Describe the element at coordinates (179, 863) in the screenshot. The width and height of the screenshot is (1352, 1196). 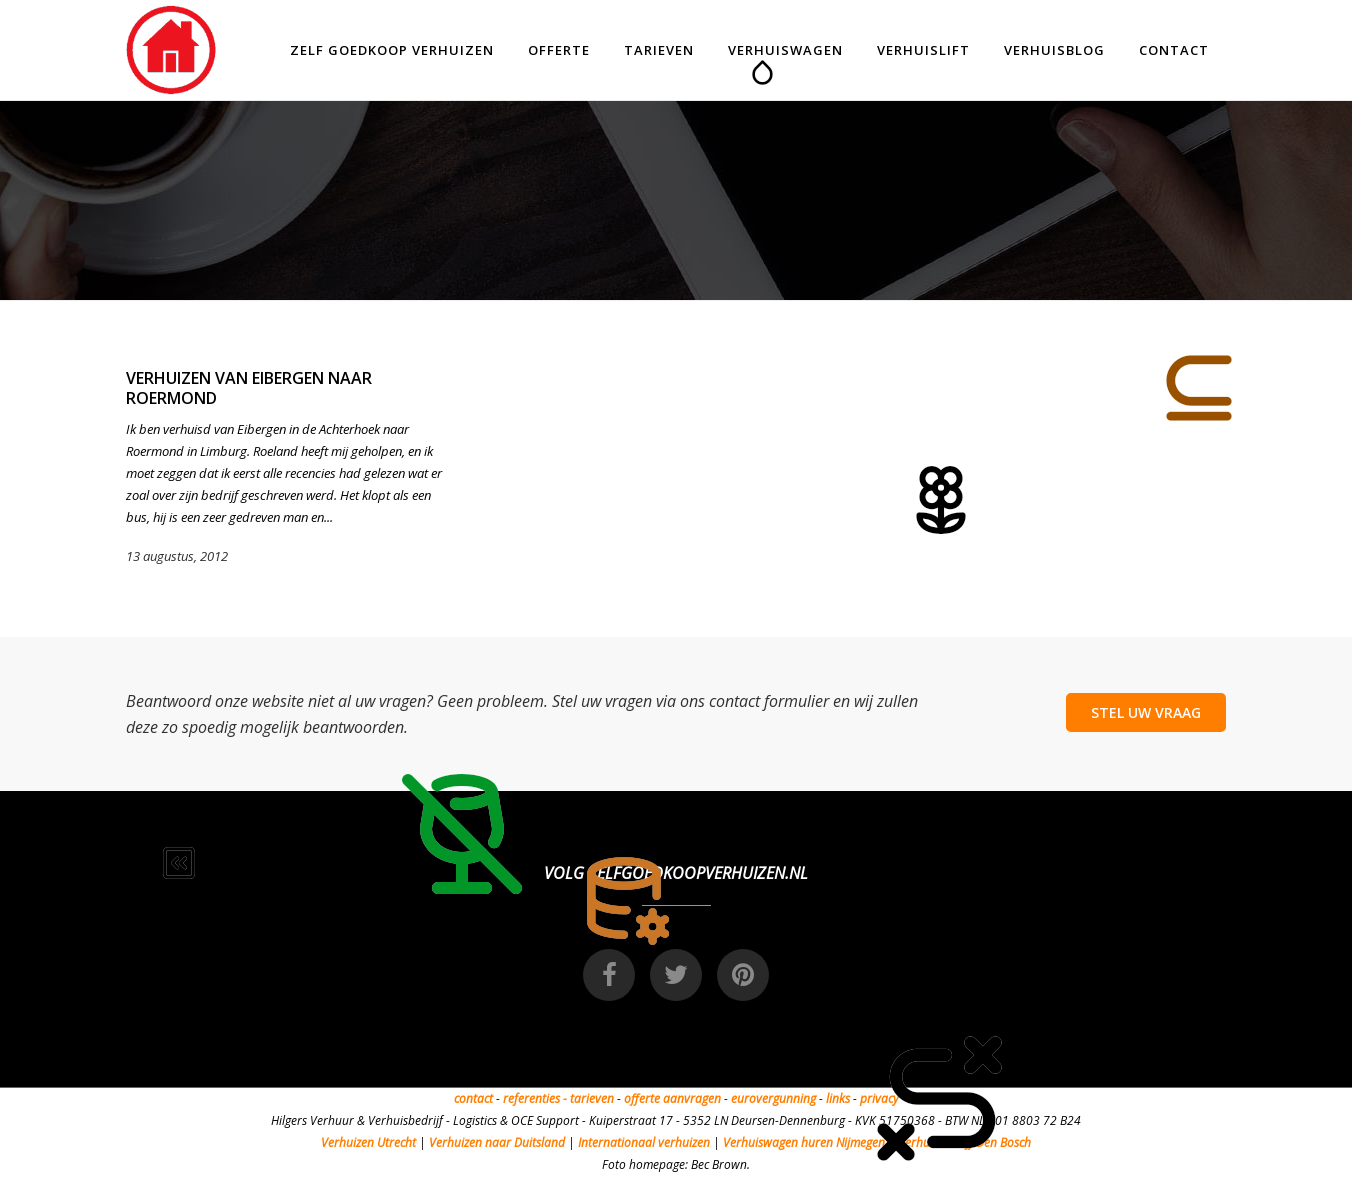
I see `go back to previous section` at that location.